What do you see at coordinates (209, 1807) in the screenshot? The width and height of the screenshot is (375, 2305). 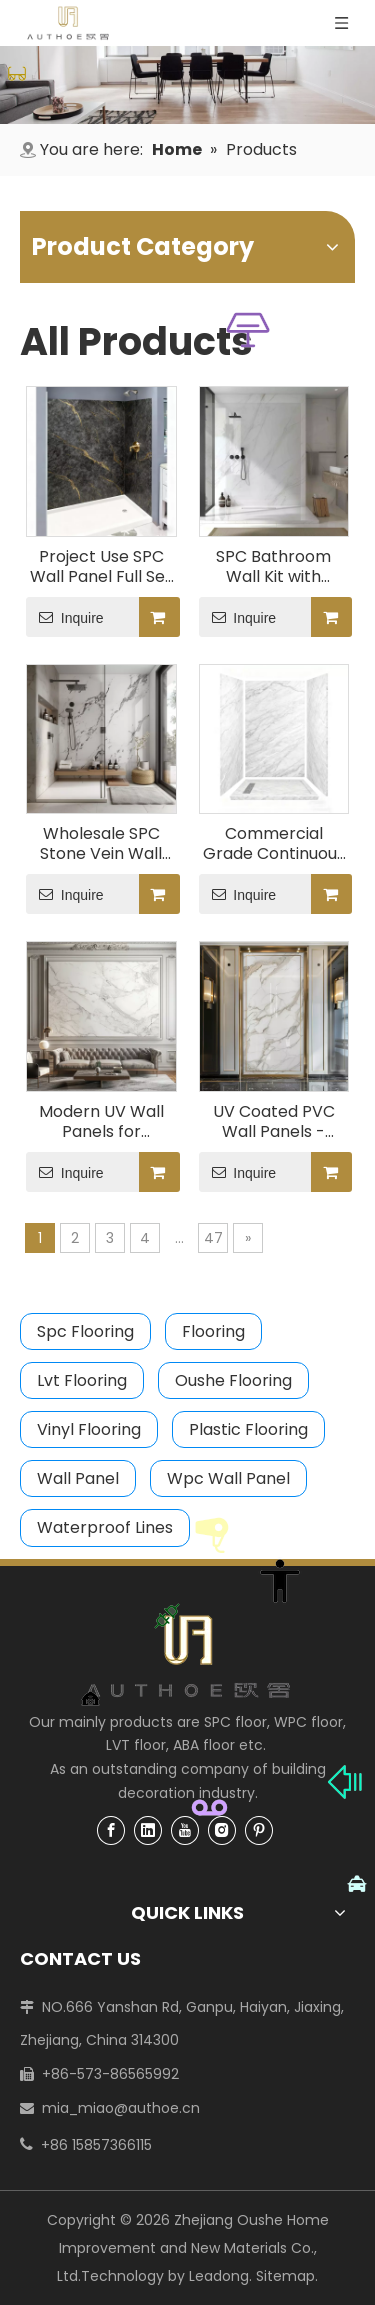 I see `access voicemail messages` at bounding box center [209, 1807].